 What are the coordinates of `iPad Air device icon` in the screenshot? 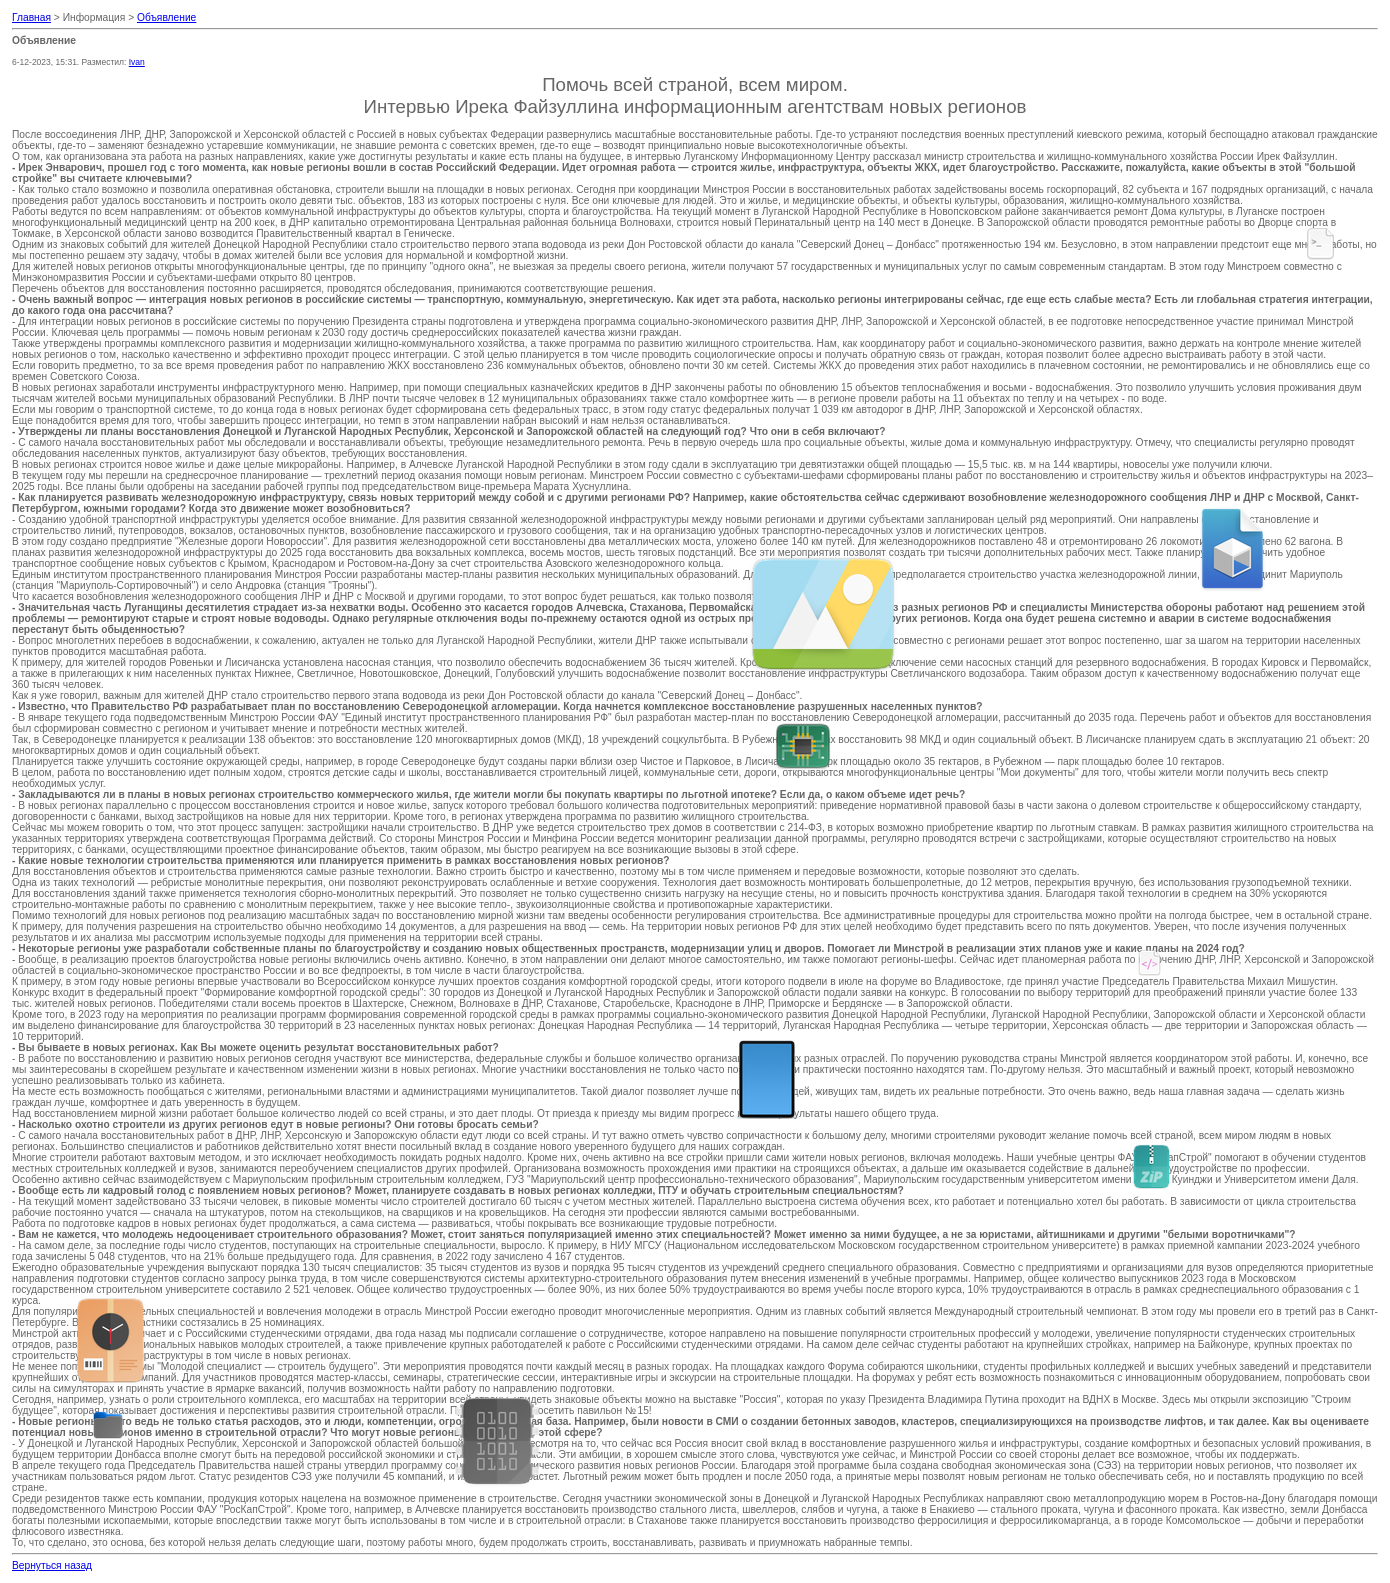 It's located at (767, 1080).